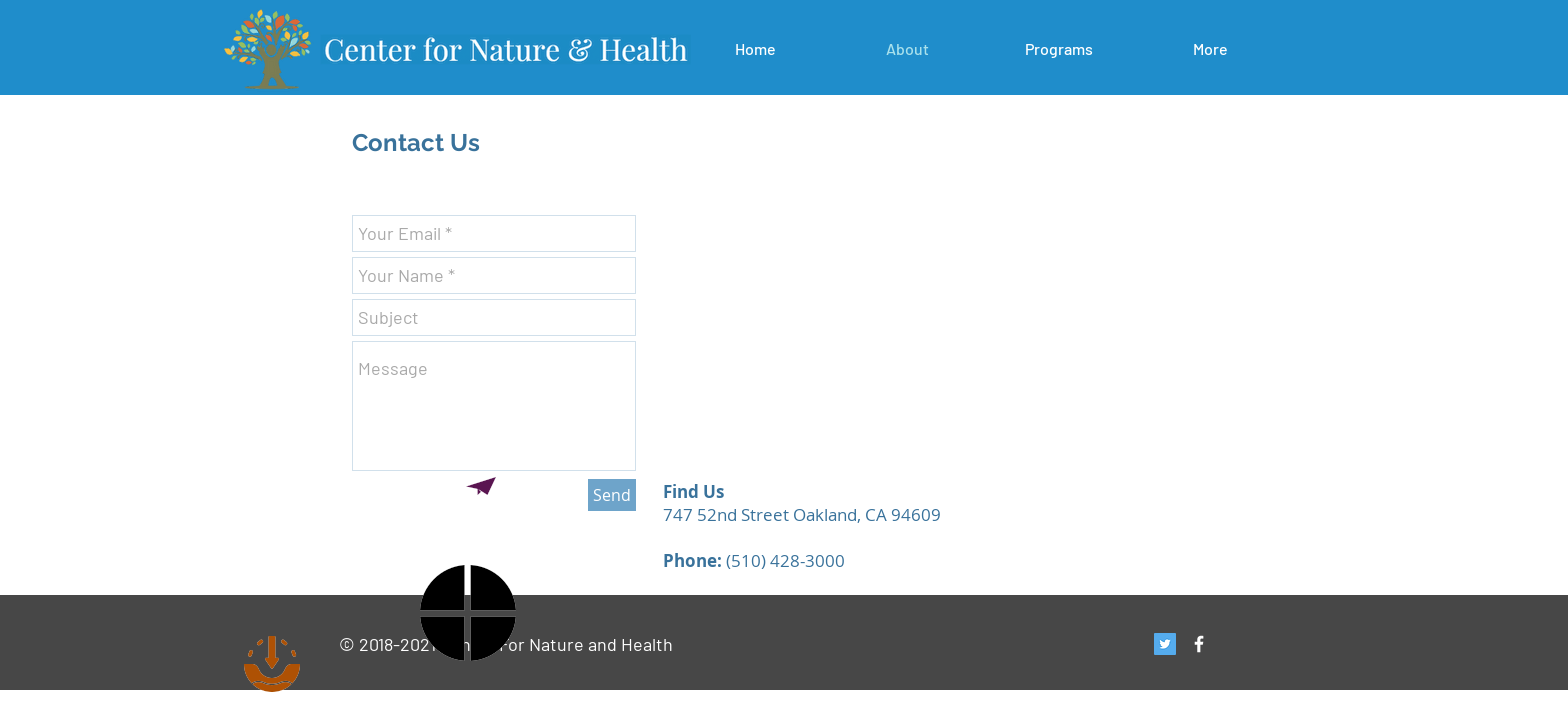 This screenshot has height=720, width=1568. Describe the element at coordinates (468, 613) in the screenshot. I see `quarto publishing system logo` at that location.